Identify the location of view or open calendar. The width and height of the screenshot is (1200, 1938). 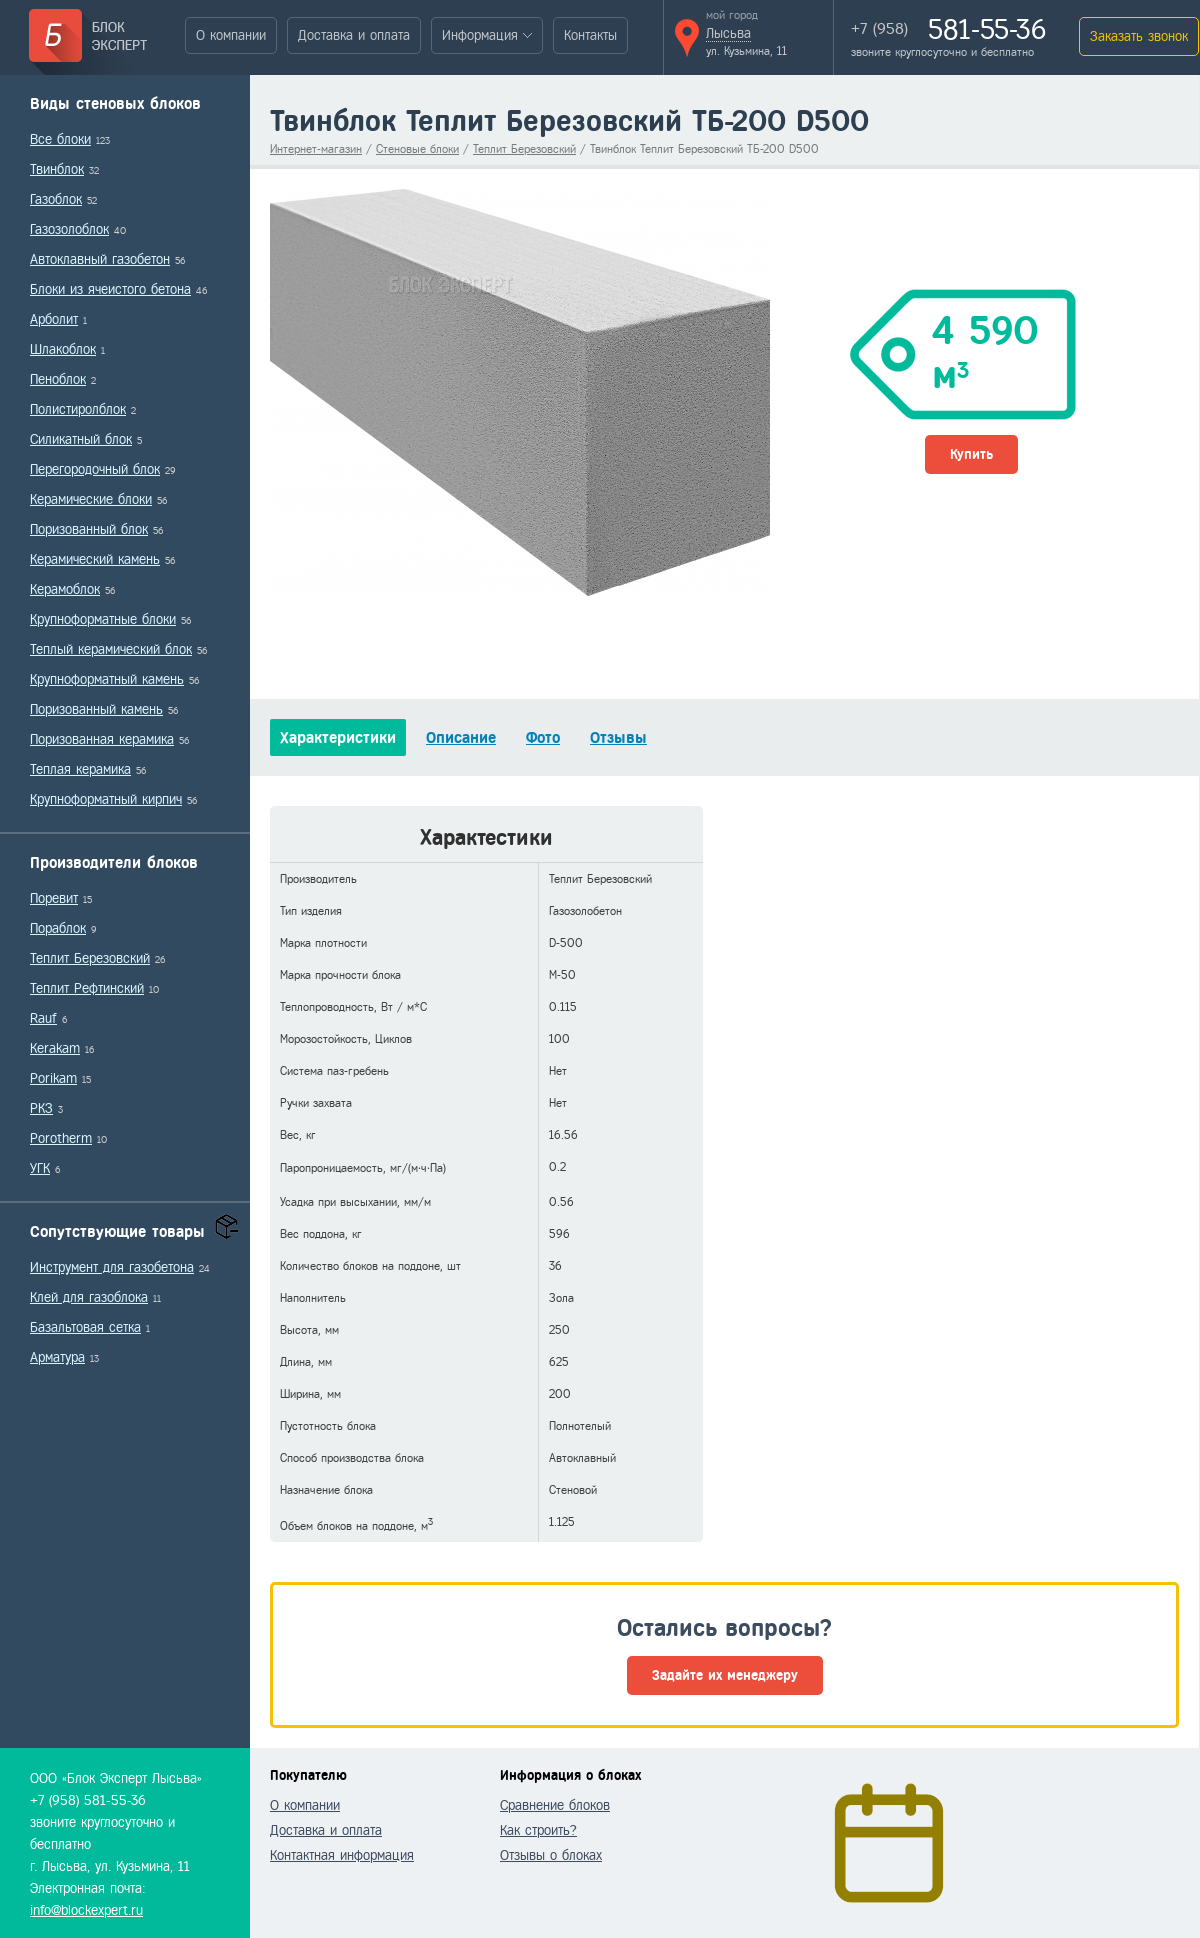
(889, 1843).